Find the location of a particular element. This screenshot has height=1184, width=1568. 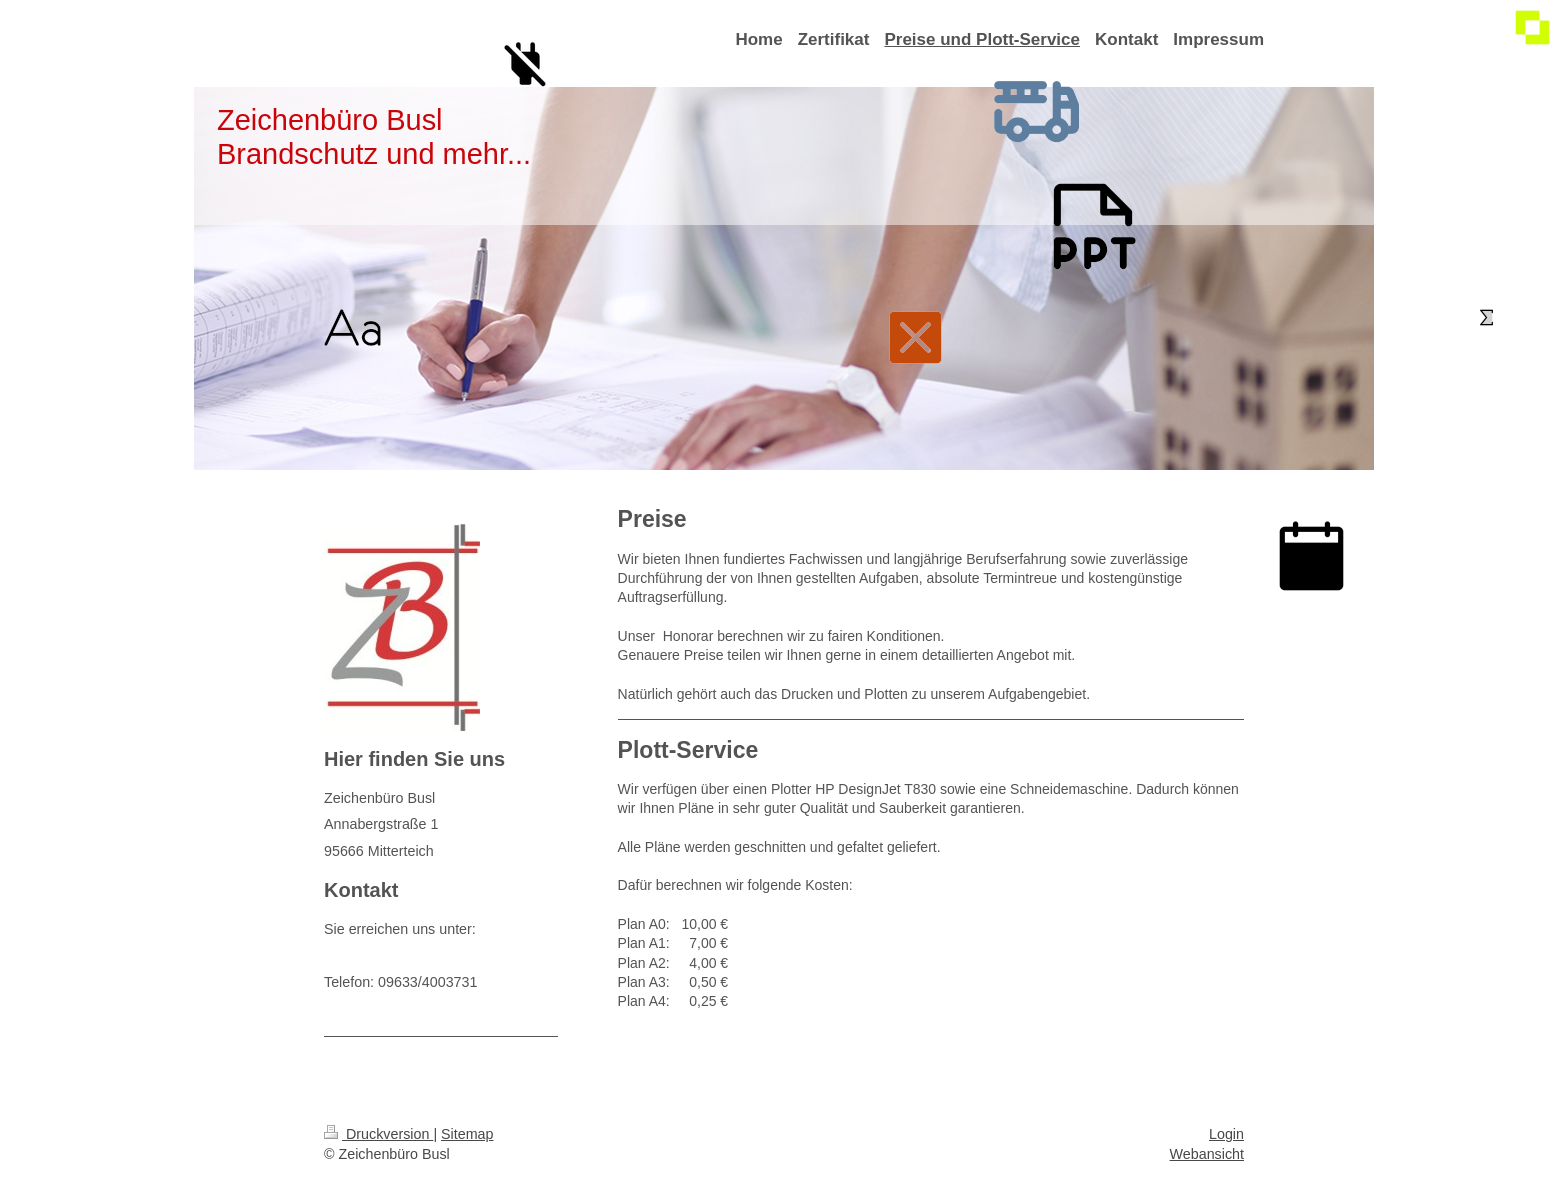

emergency services or fire department contact is located at coordinates (1034, 107).